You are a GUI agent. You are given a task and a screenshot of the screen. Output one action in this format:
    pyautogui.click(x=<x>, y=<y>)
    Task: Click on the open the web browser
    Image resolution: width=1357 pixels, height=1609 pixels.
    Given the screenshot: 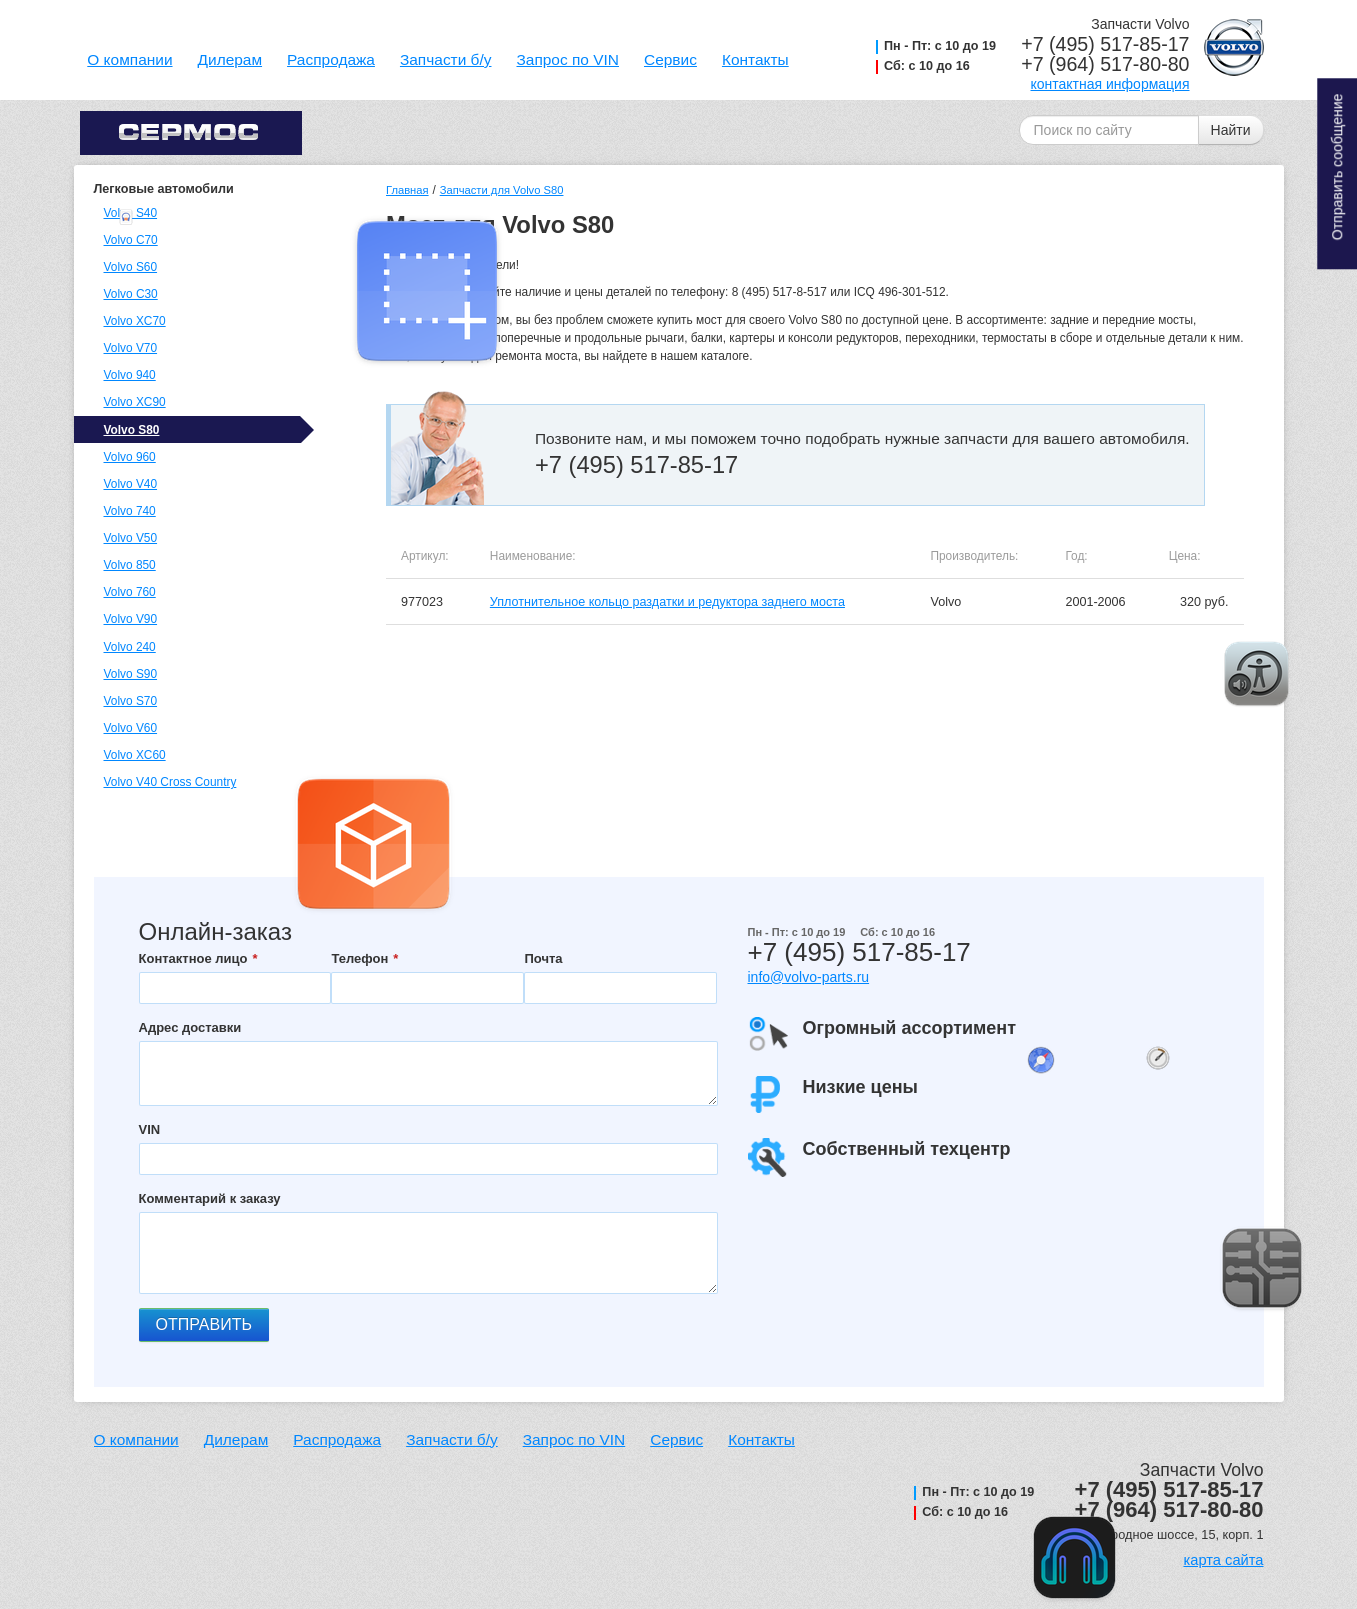 What is the action you would take?
    pyautogui.click(x=1041, y=1060)
    